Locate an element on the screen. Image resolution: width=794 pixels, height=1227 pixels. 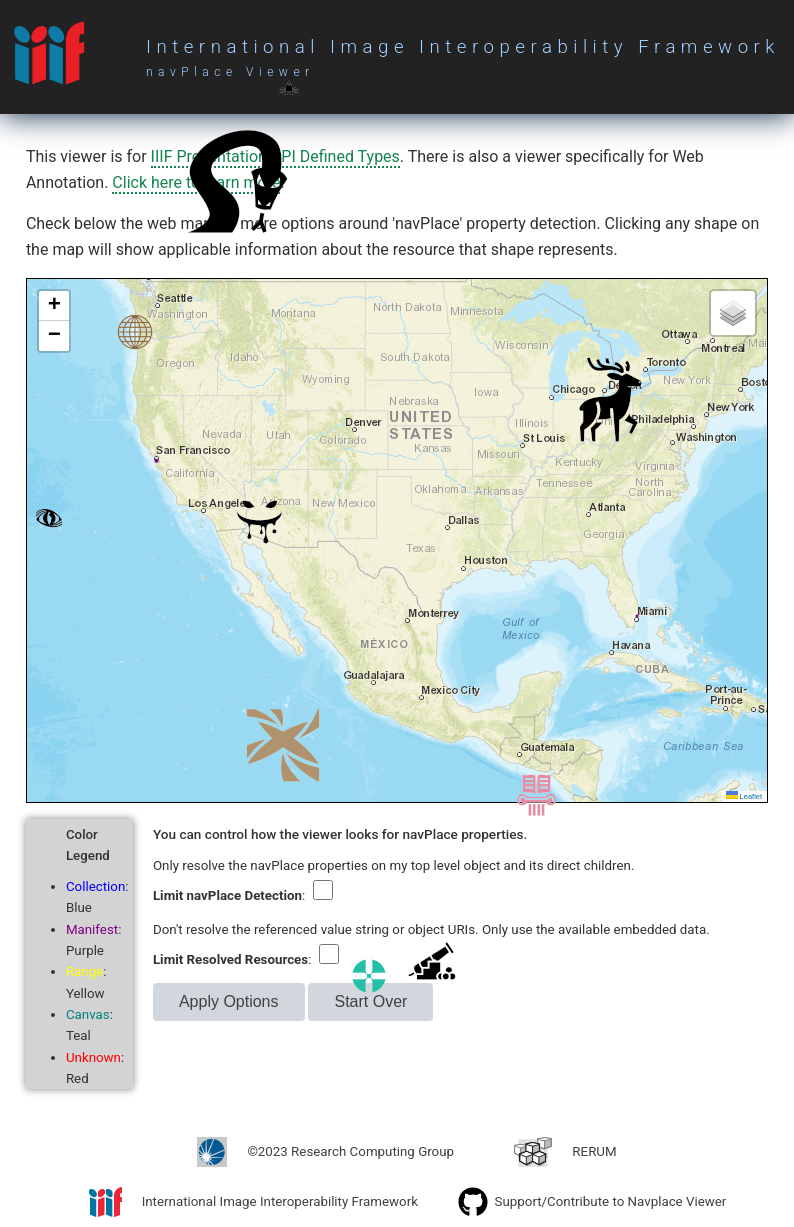
fire cannon in pirate-themed game is located at coordinates (432, 961).